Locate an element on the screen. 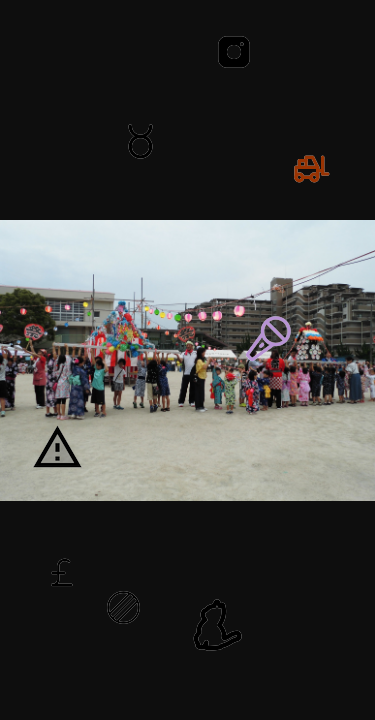  link to yarn package manager is located at coordinates (217, 625).